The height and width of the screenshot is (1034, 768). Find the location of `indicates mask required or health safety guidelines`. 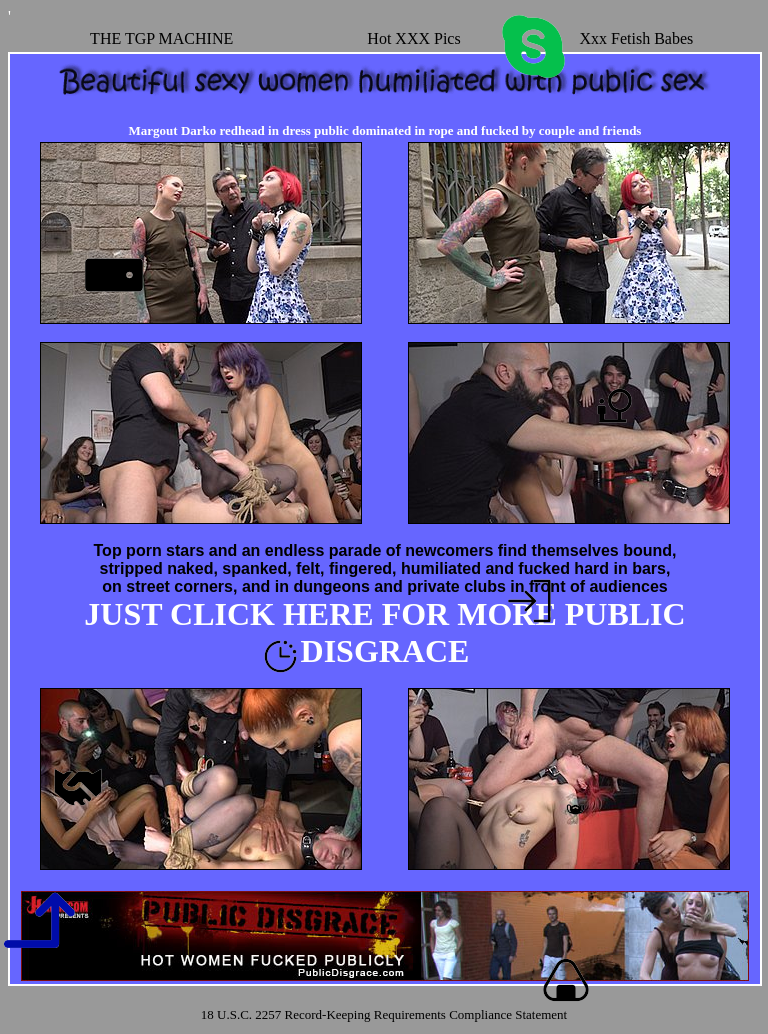

indicates mask required or health safety guidelines is located at coordinates (575, 809).